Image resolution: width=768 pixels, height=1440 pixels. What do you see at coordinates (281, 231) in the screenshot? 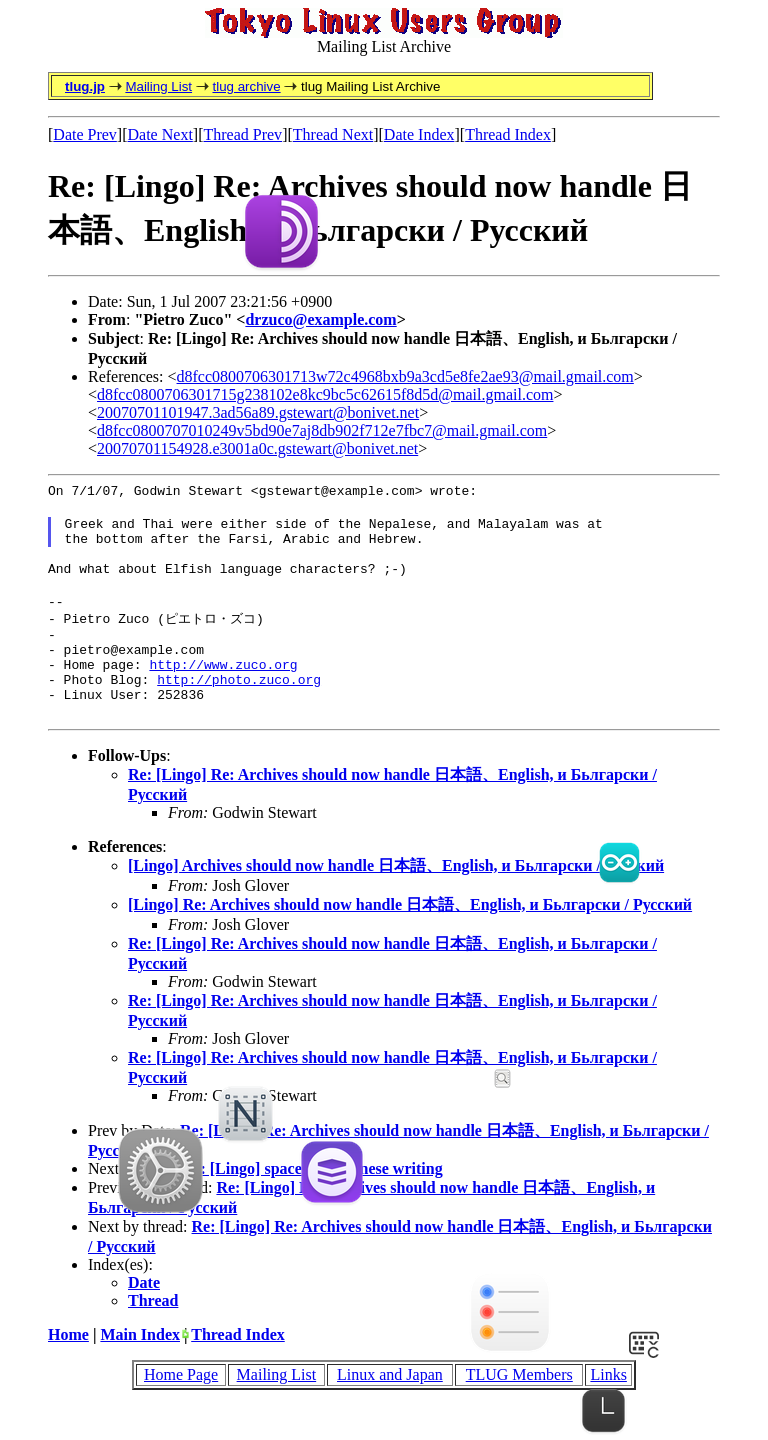
I see `launch tor browser for private browsing` at bounding box center [281, 231].